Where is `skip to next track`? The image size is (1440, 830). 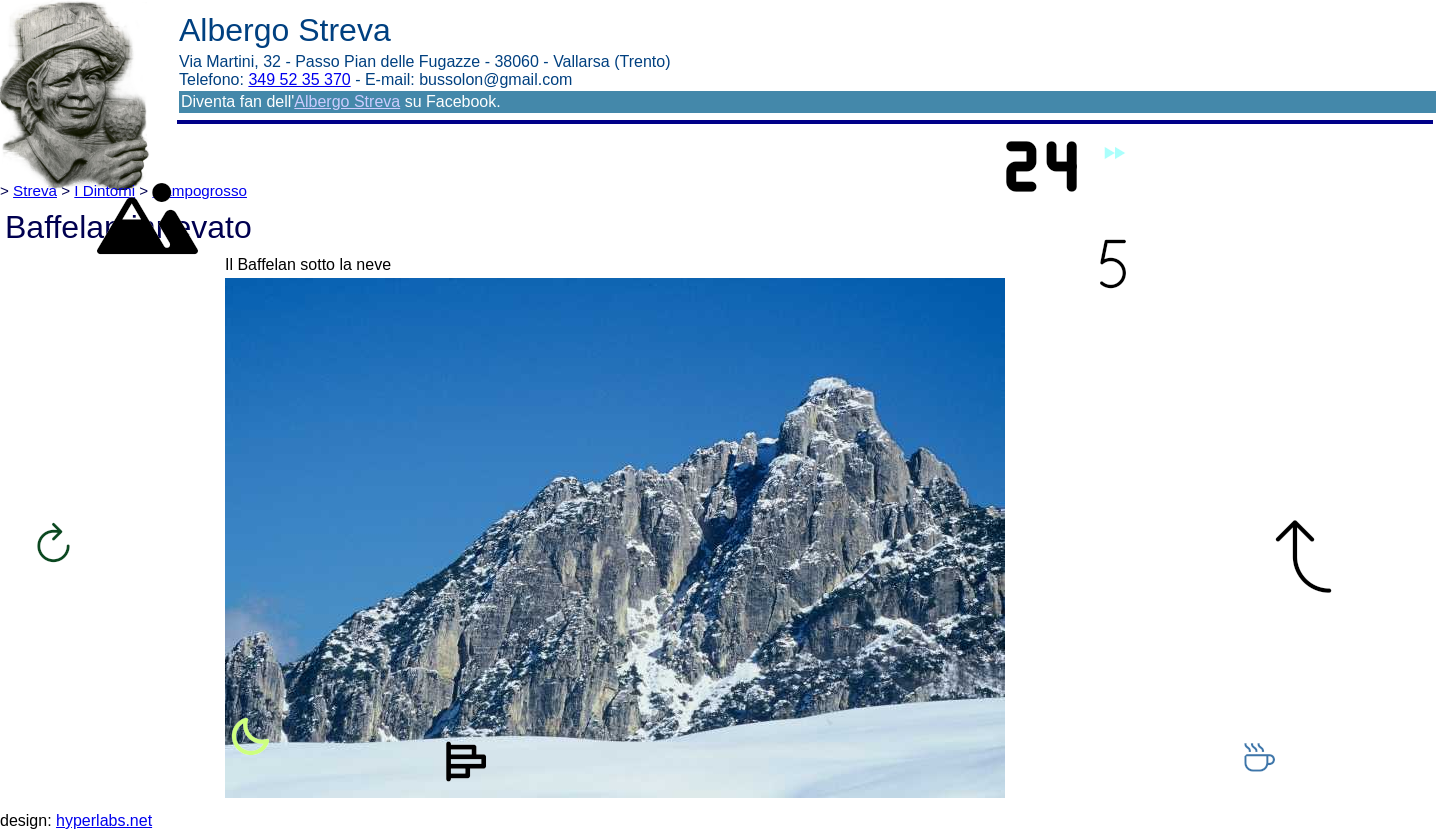 skip to next track is located at coordinates (1115, 153).